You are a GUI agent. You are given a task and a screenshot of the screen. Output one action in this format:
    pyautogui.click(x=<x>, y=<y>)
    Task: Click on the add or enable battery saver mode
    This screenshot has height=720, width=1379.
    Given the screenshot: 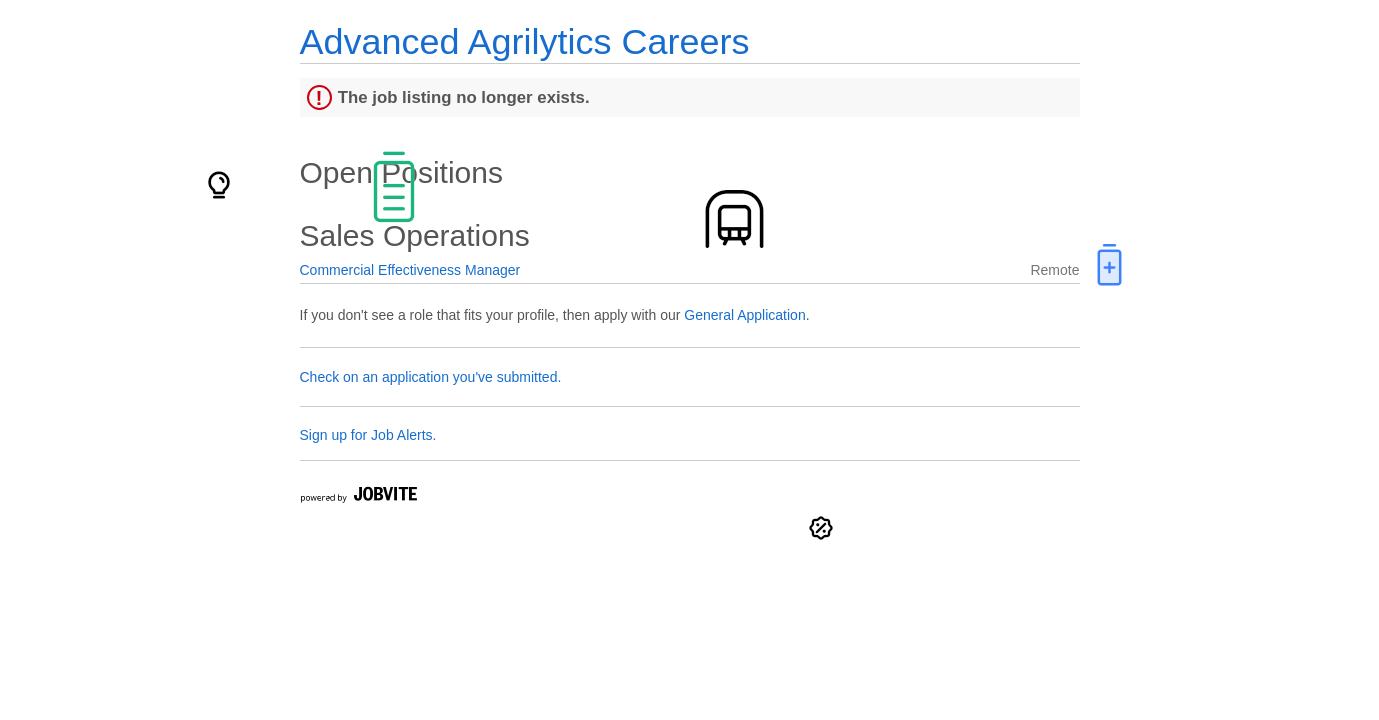 What is the action you would take?
    pyautogui.click(x=1109, y=265)
    